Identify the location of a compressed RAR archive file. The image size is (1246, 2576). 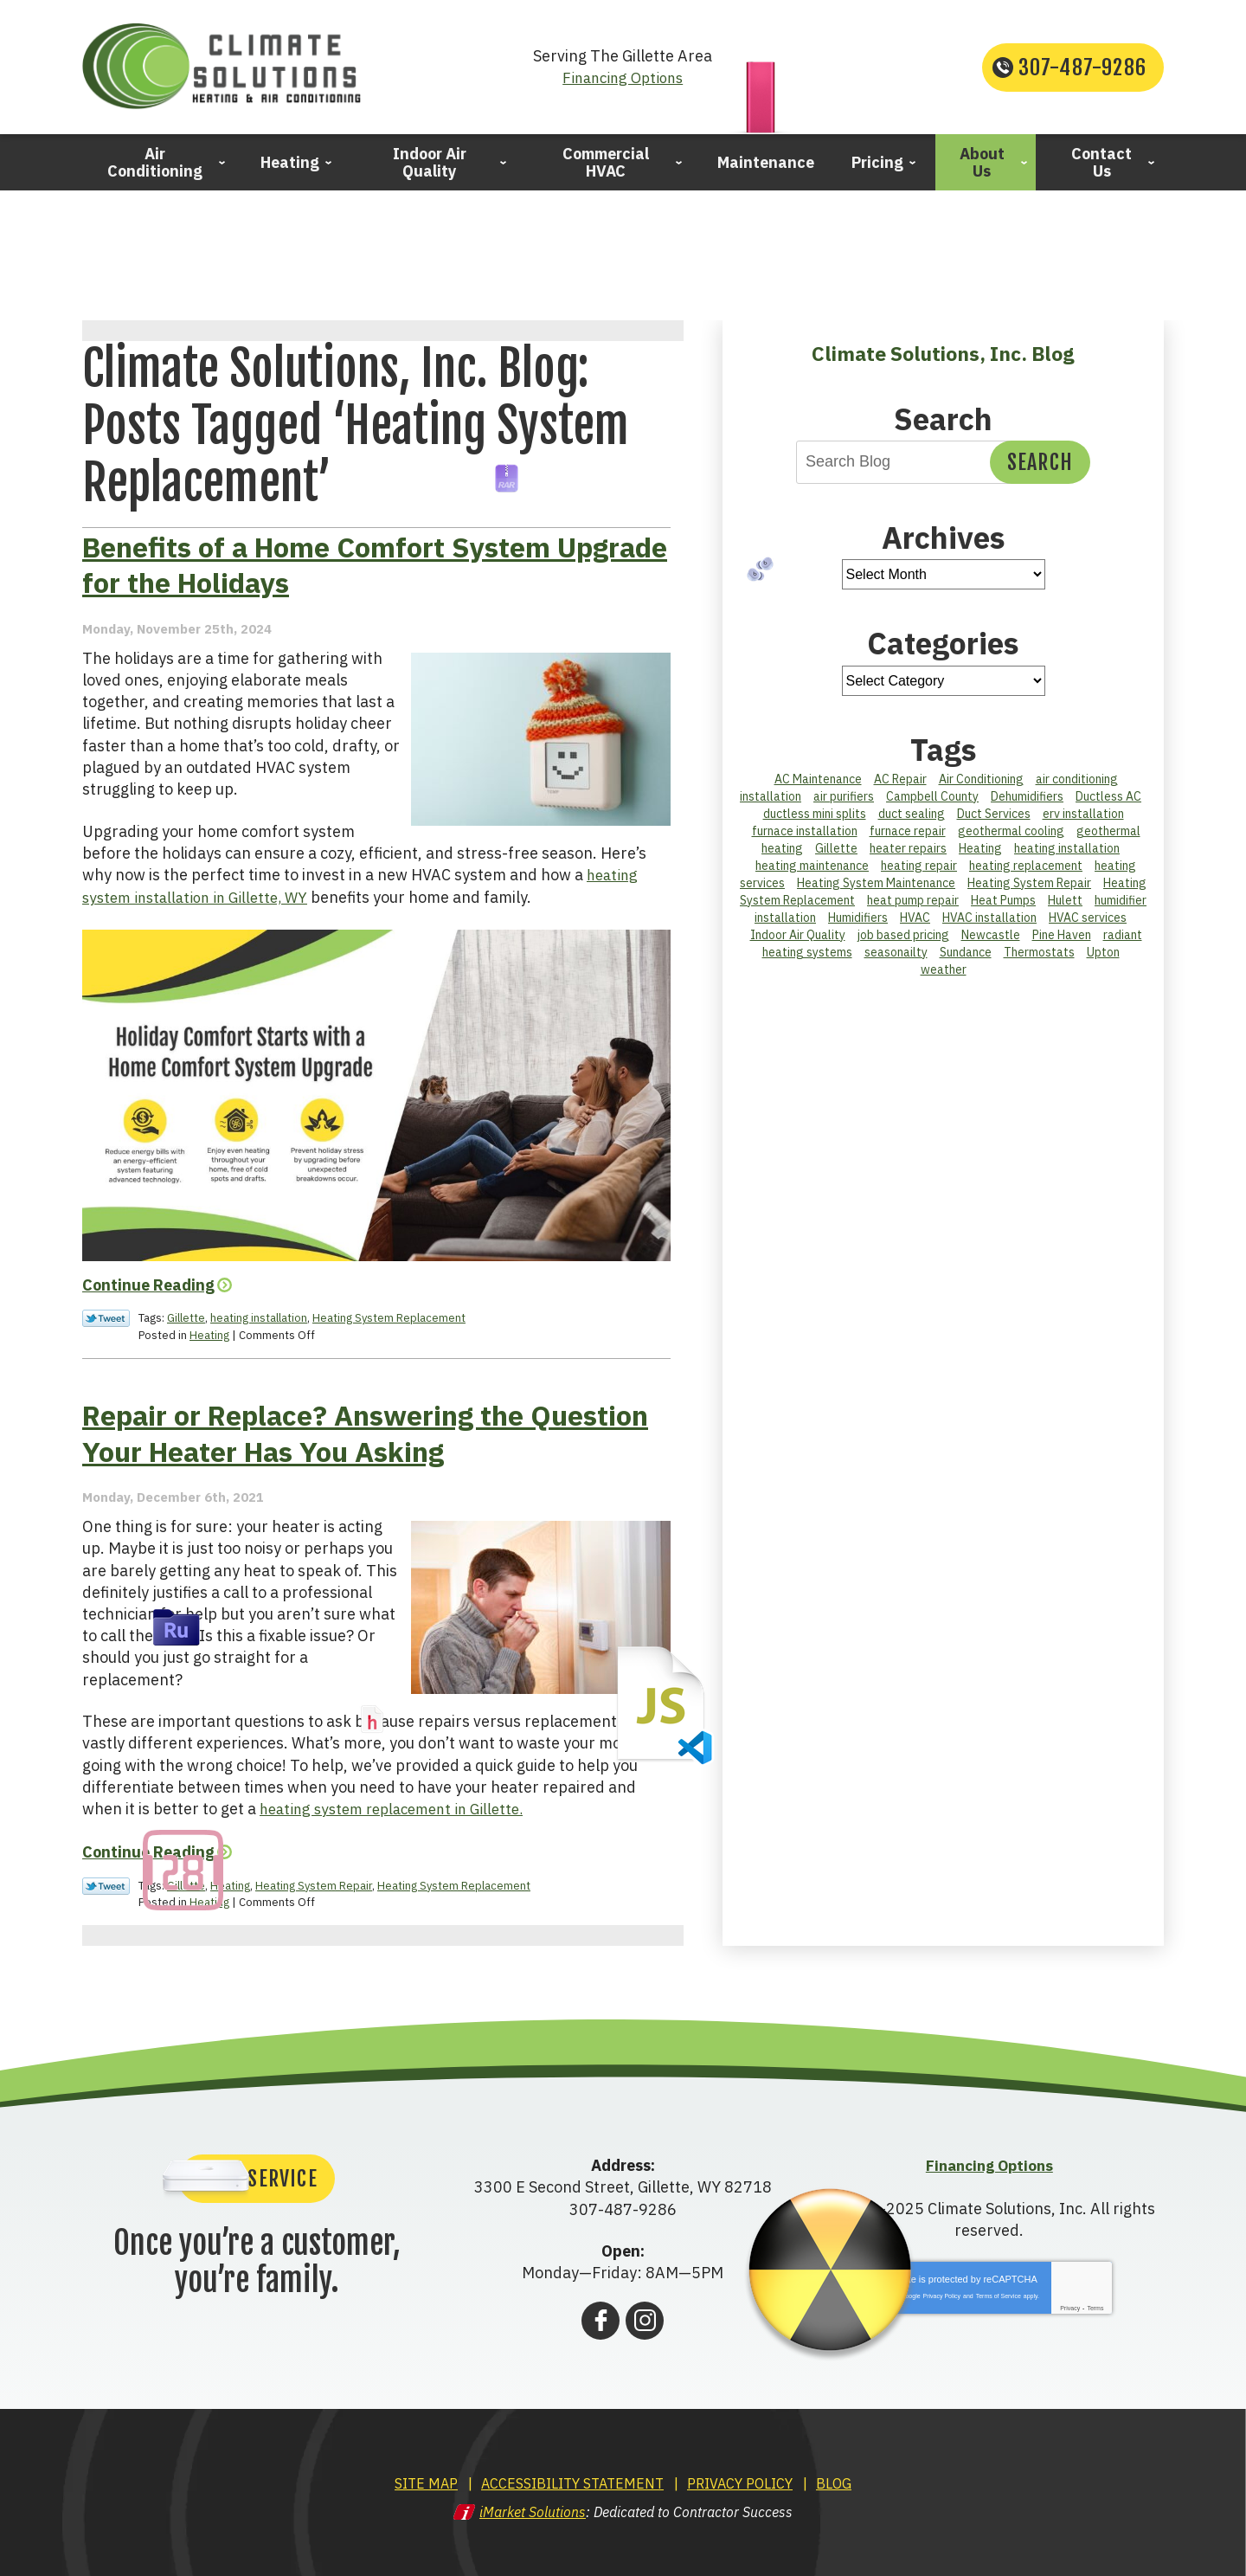
(506, 478).